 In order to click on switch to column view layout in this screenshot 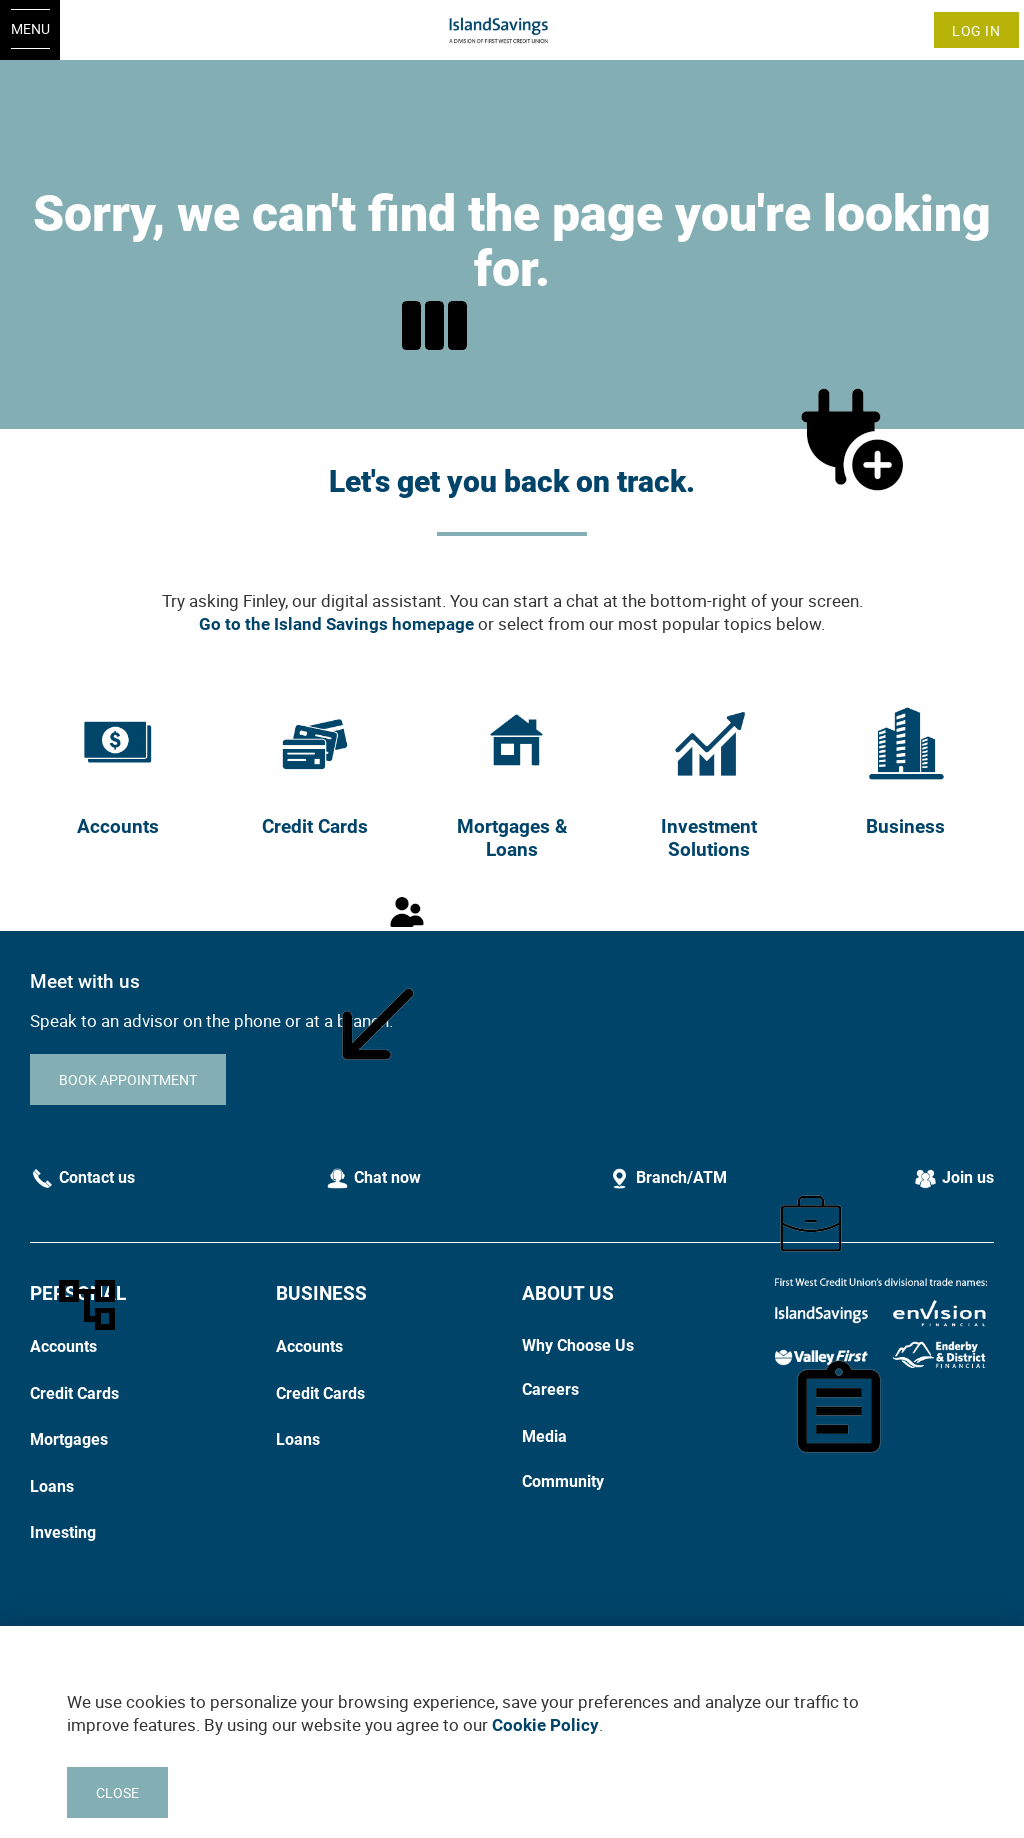, I will do `click(432, 327)`.